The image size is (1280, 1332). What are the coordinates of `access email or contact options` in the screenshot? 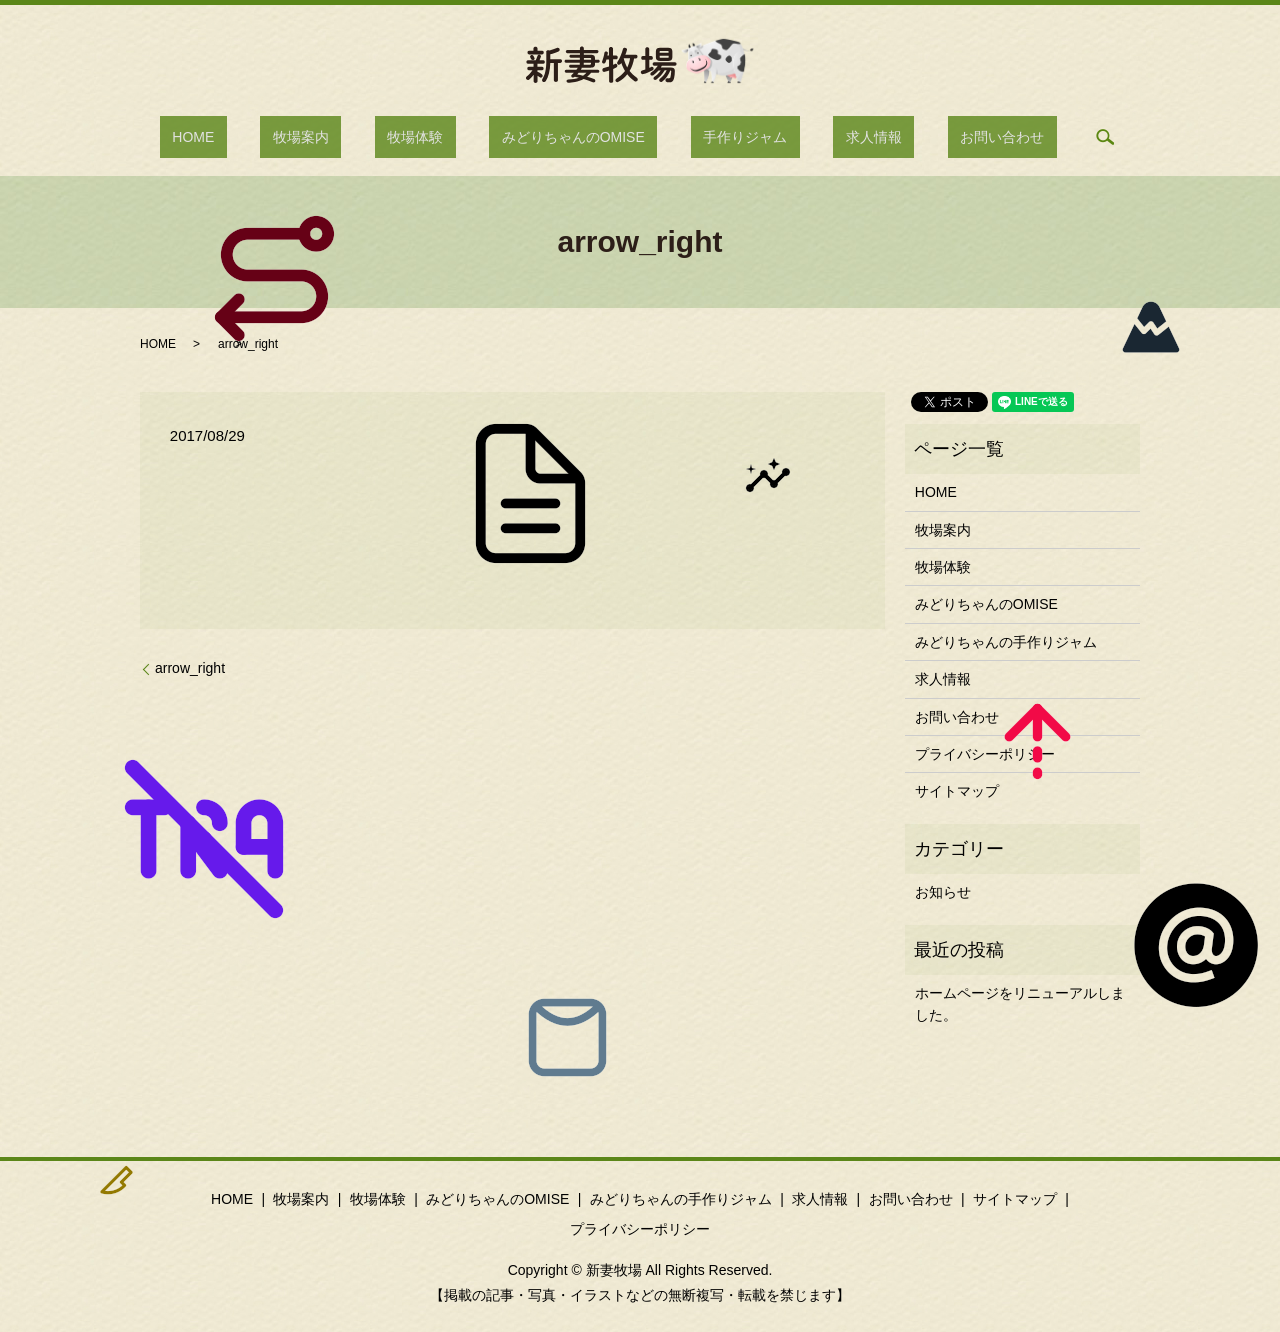 It's located at (1196, 945).